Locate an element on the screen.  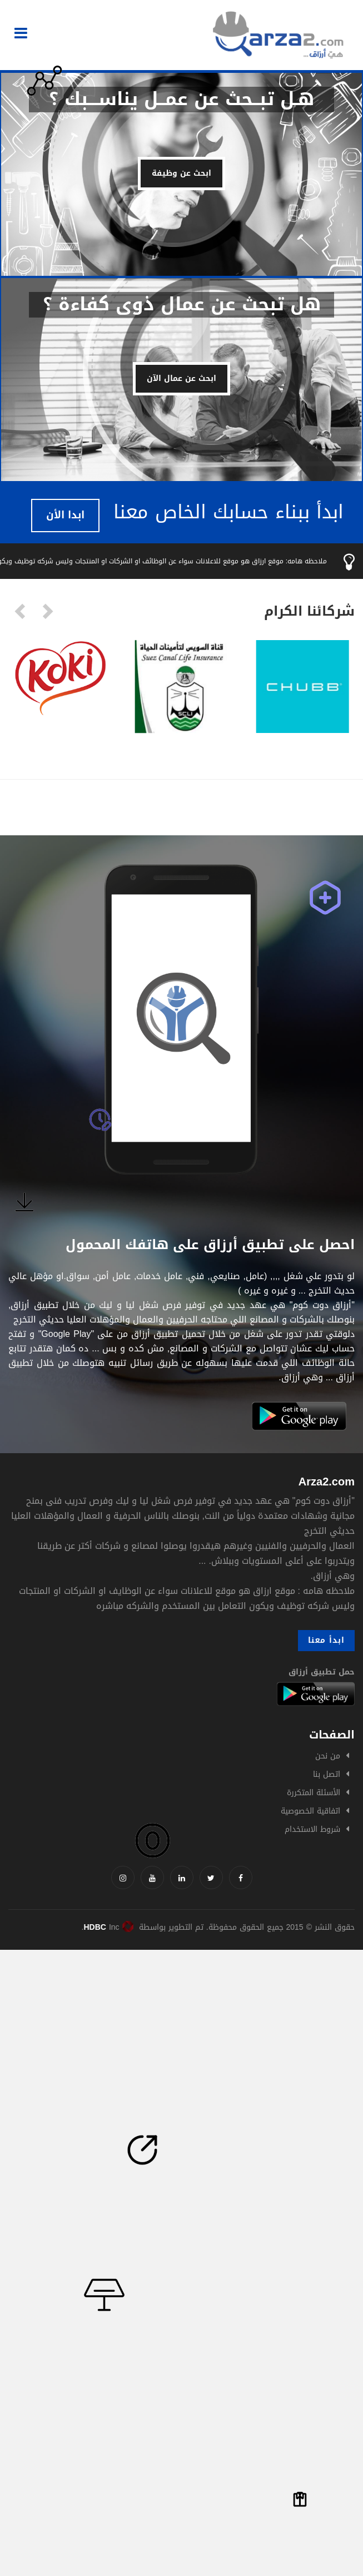
open link in new tab or window is located at coordinates (142, 2150).